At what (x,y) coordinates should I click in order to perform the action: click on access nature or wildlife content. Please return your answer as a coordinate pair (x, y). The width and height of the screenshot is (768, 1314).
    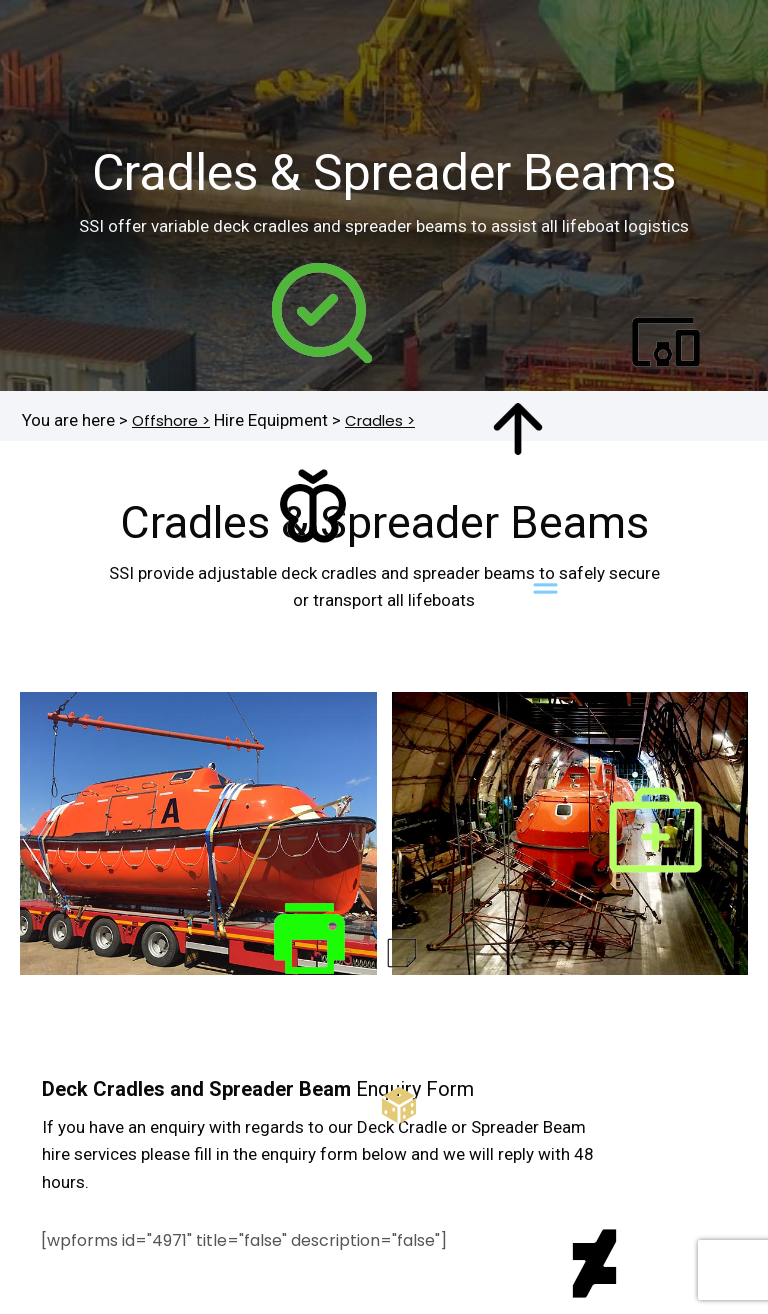
    Looking at the image, I should click on (313, 506).